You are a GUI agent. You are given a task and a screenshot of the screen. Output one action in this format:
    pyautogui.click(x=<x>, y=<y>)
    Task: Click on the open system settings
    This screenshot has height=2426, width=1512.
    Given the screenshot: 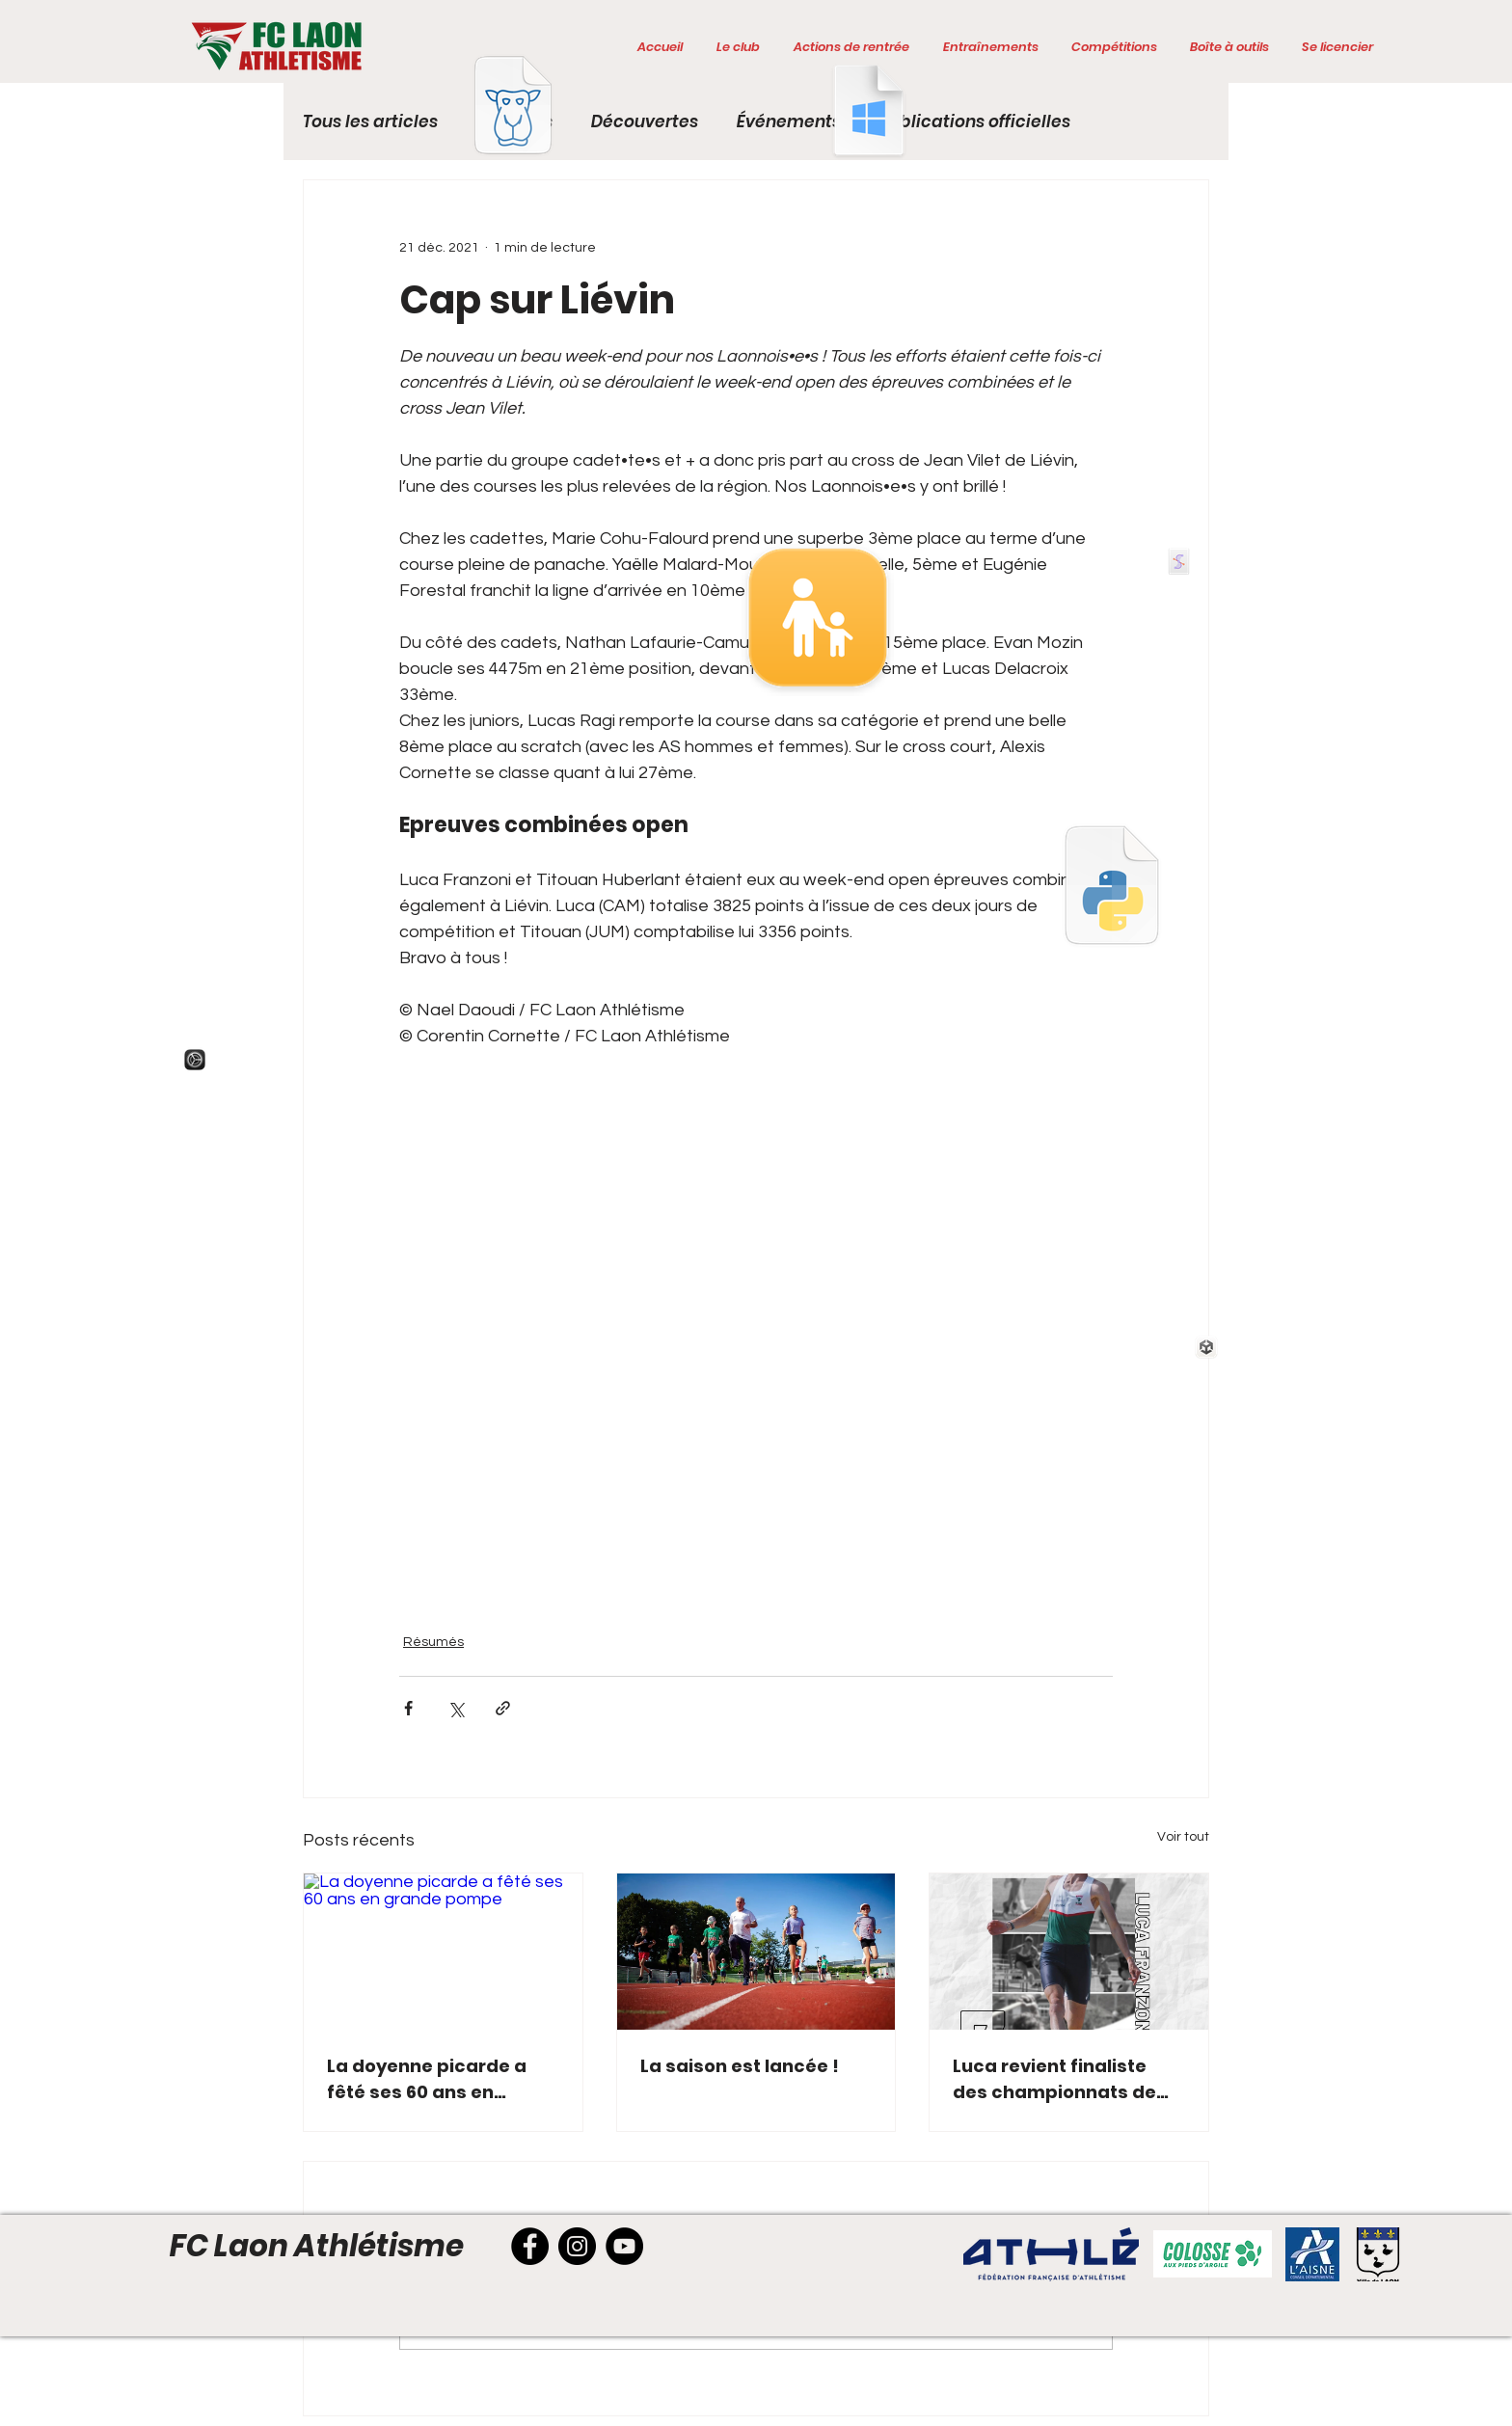 What is the action you would take?
    pyautogui.click(x=195, y=1060)
    